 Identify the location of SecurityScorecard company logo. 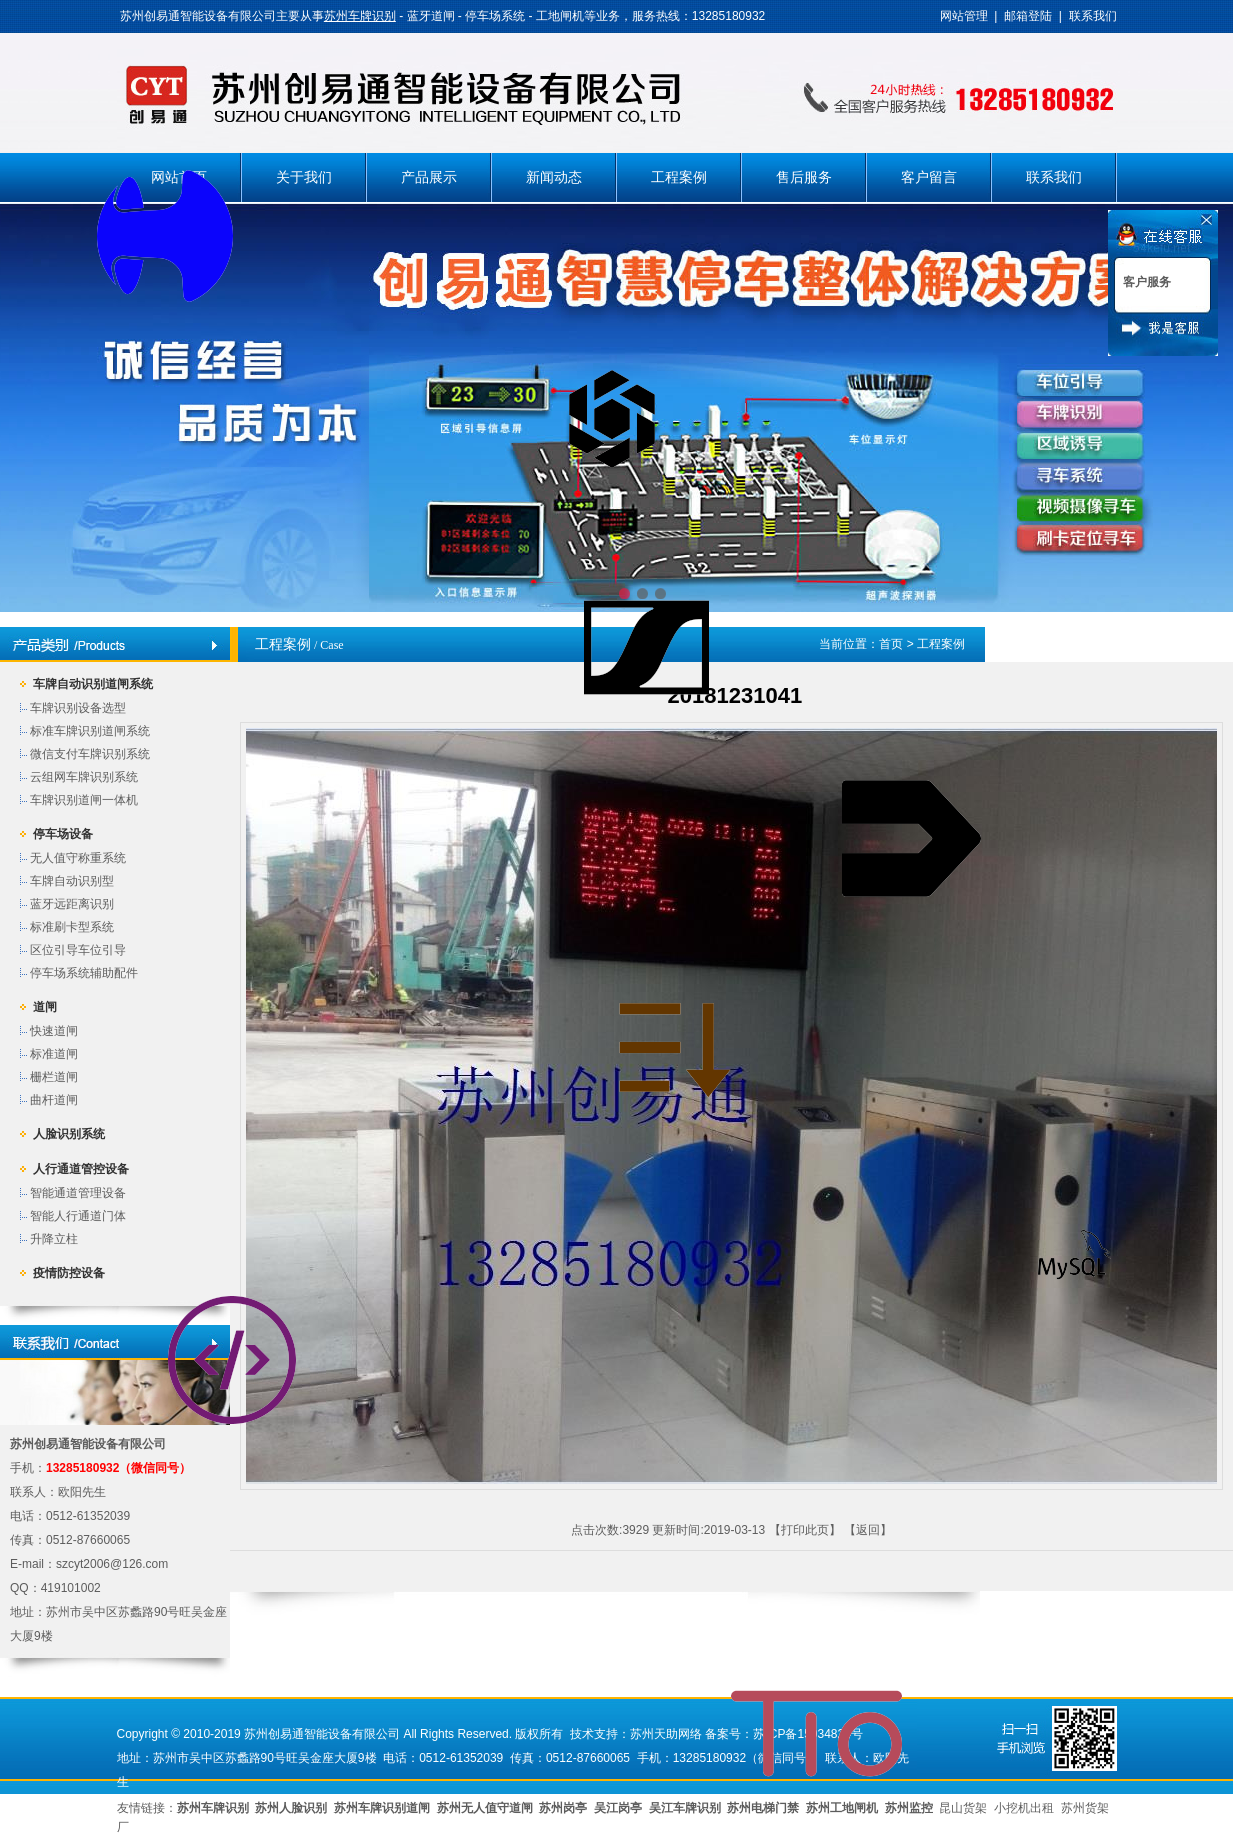
(612, 419).